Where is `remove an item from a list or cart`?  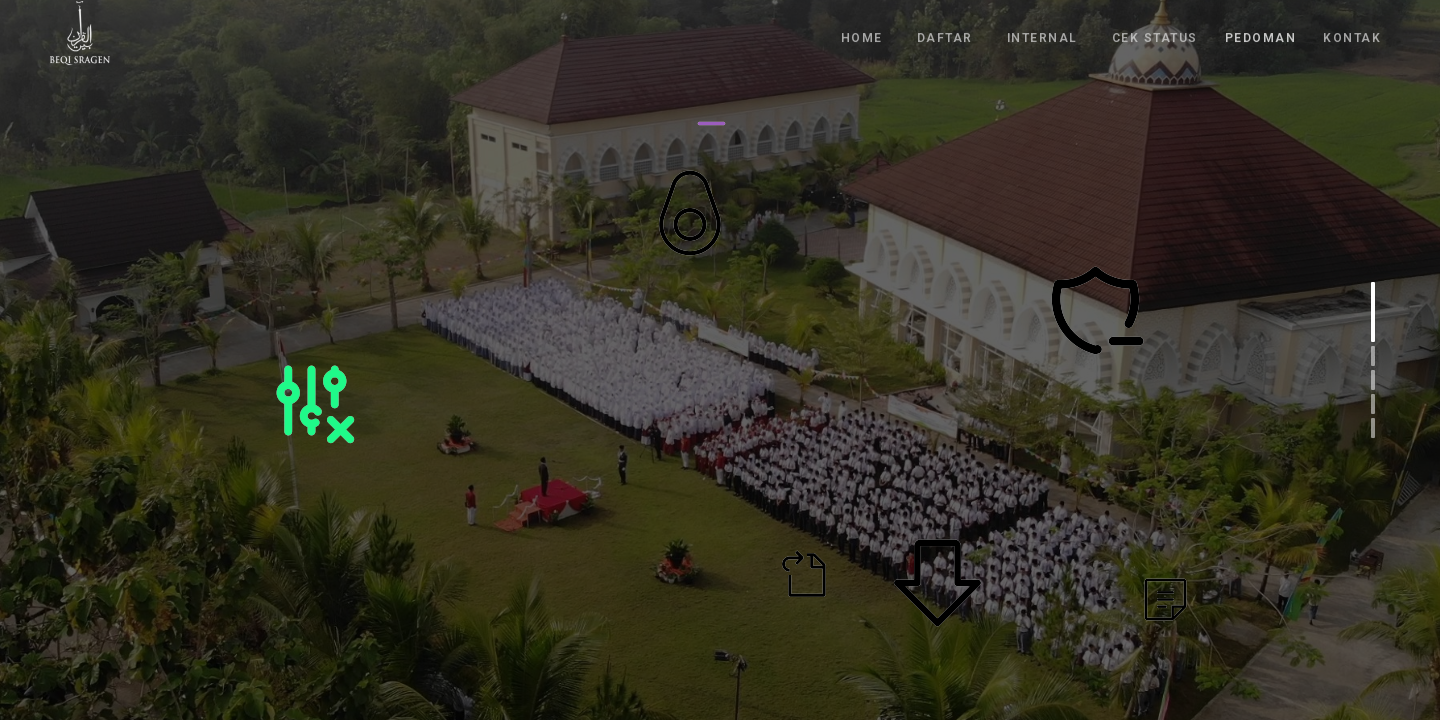
remove an item from a list or cart is located at coordinates (711, 123).